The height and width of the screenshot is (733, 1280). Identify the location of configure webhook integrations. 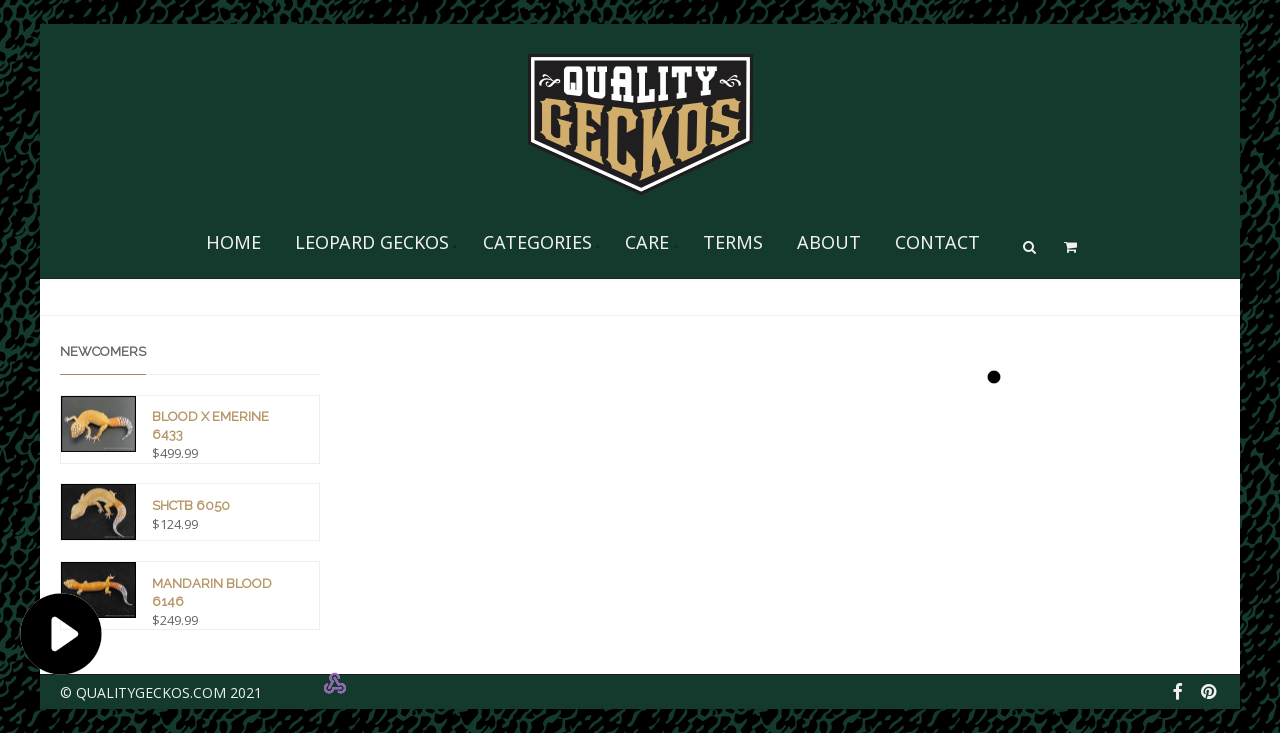
(335, 683).